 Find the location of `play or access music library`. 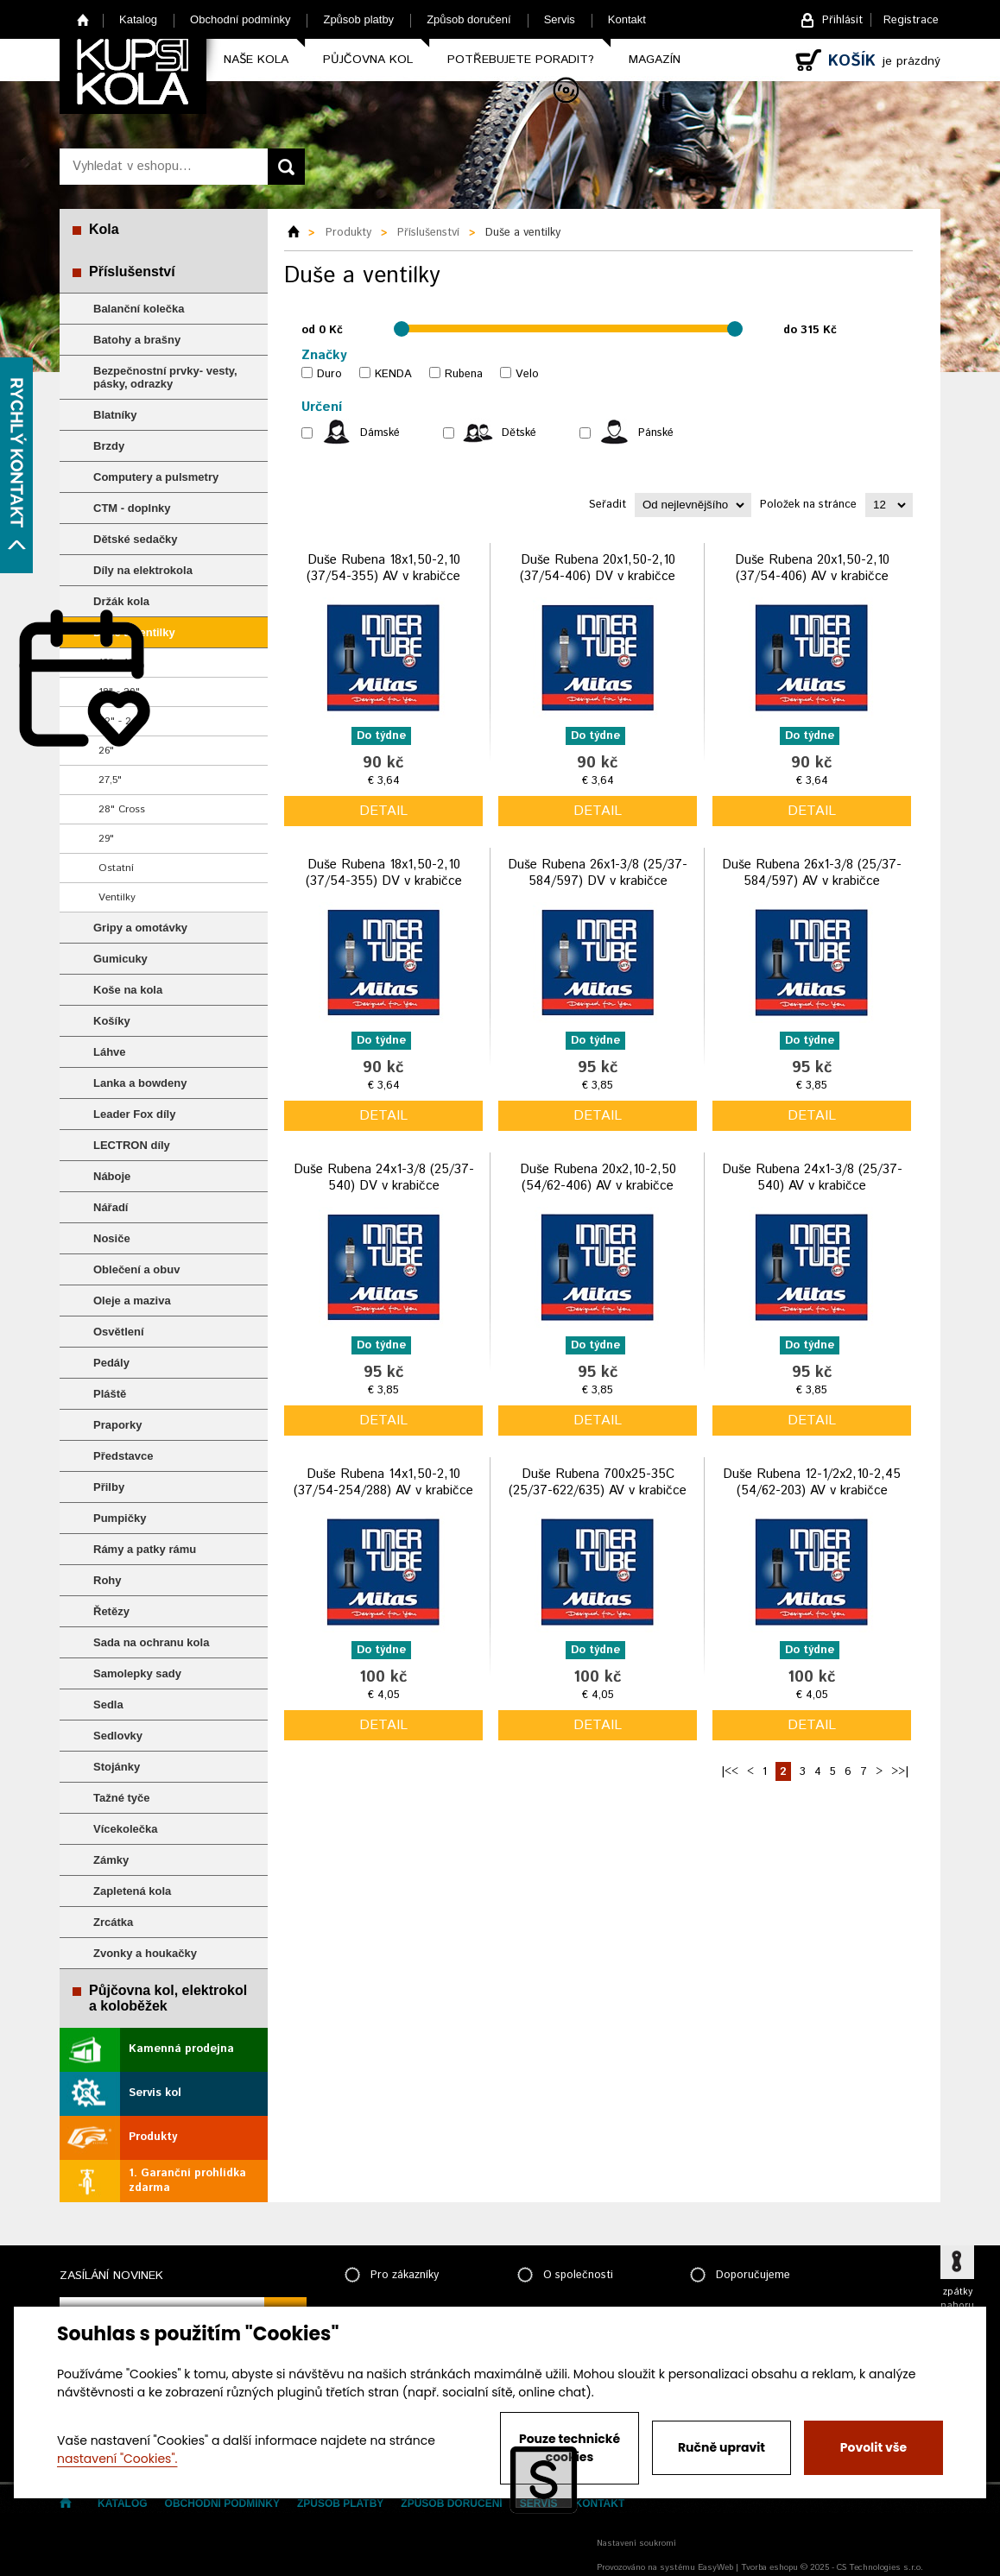

play or access music library is located at coordinates (566, 90).